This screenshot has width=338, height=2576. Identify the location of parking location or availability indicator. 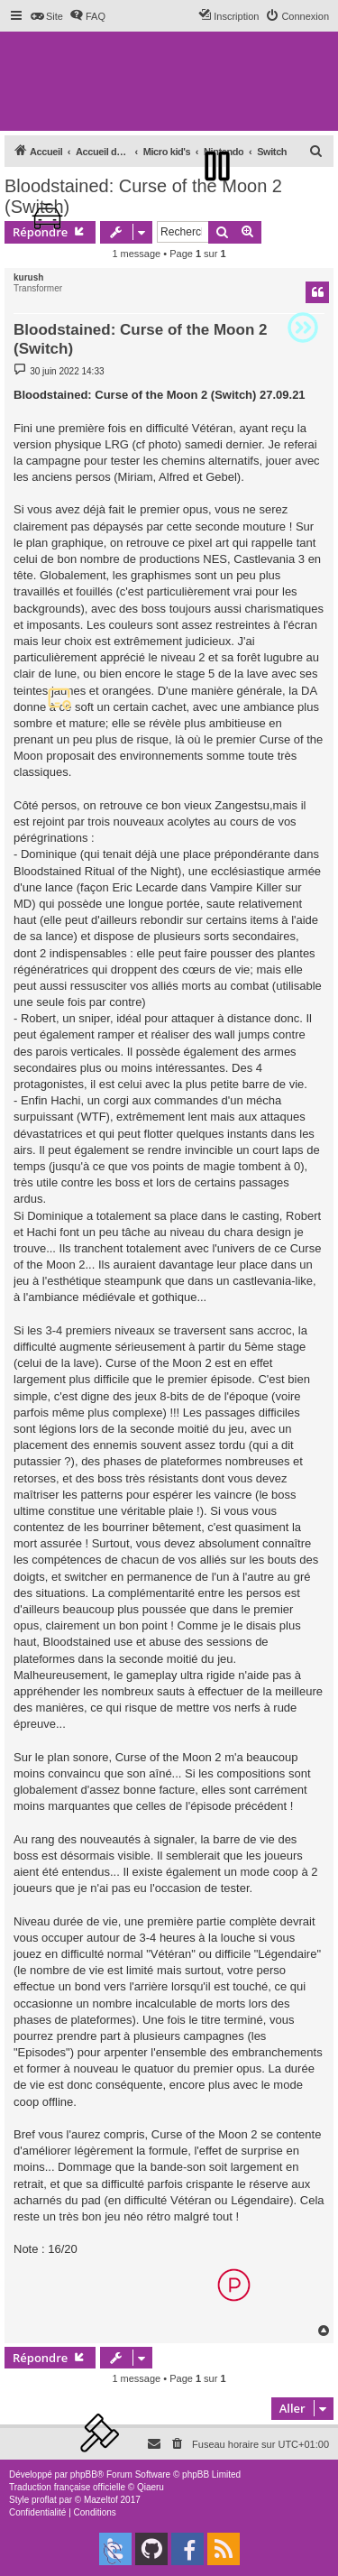
(233, 2285).